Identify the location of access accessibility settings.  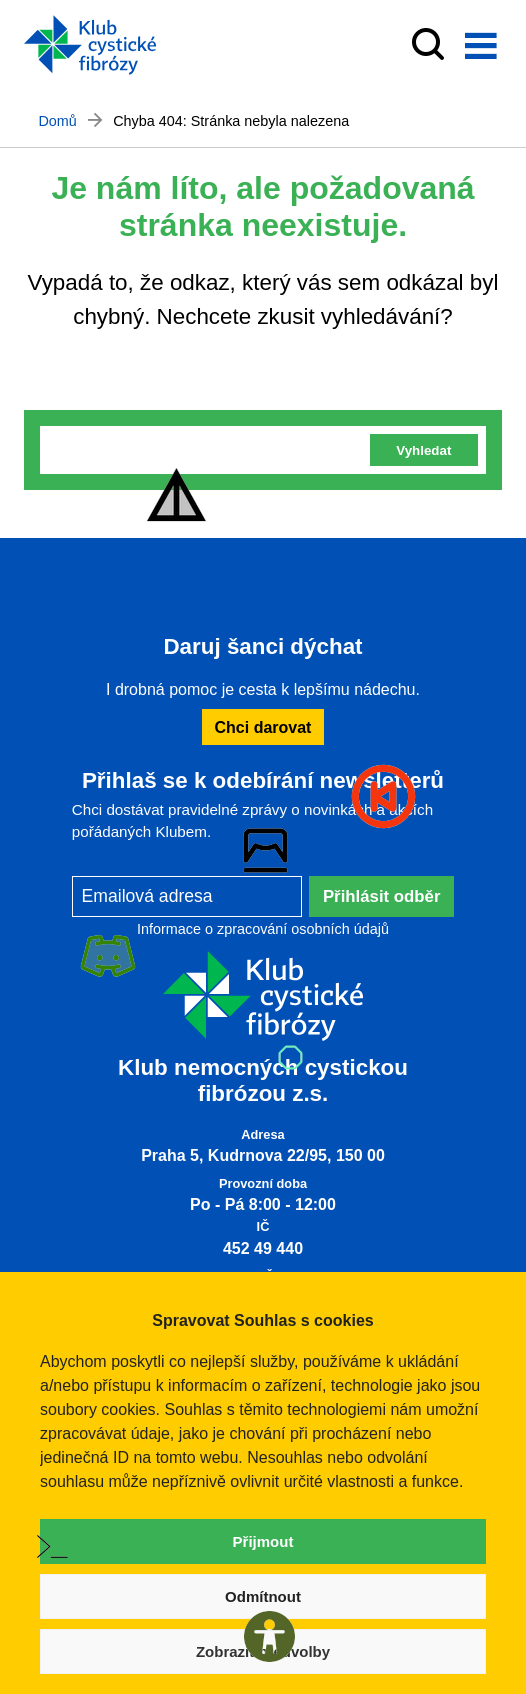
(269, 1636).